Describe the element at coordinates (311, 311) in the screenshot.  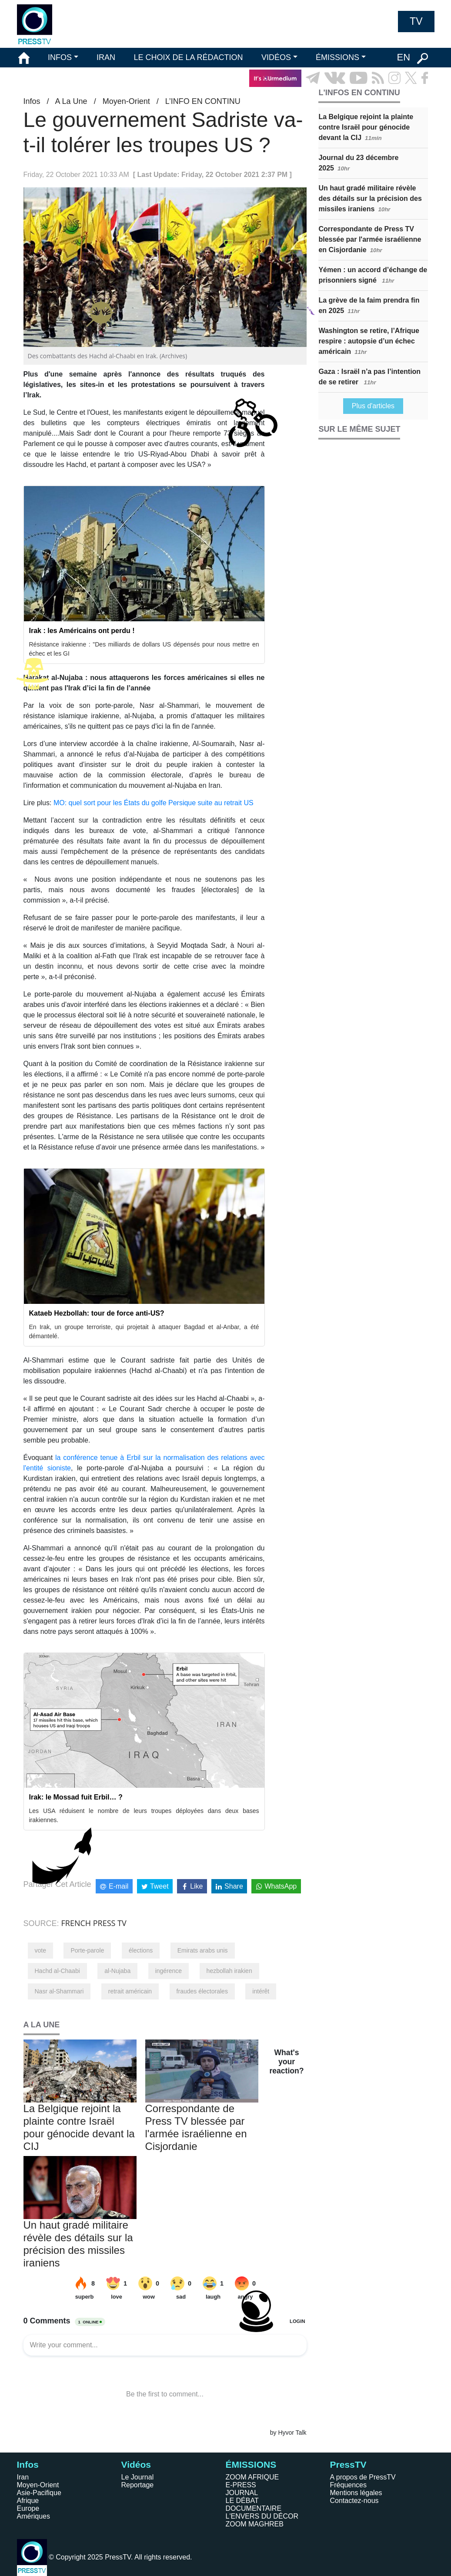
I see `equip a bone knife weapon` at that location.